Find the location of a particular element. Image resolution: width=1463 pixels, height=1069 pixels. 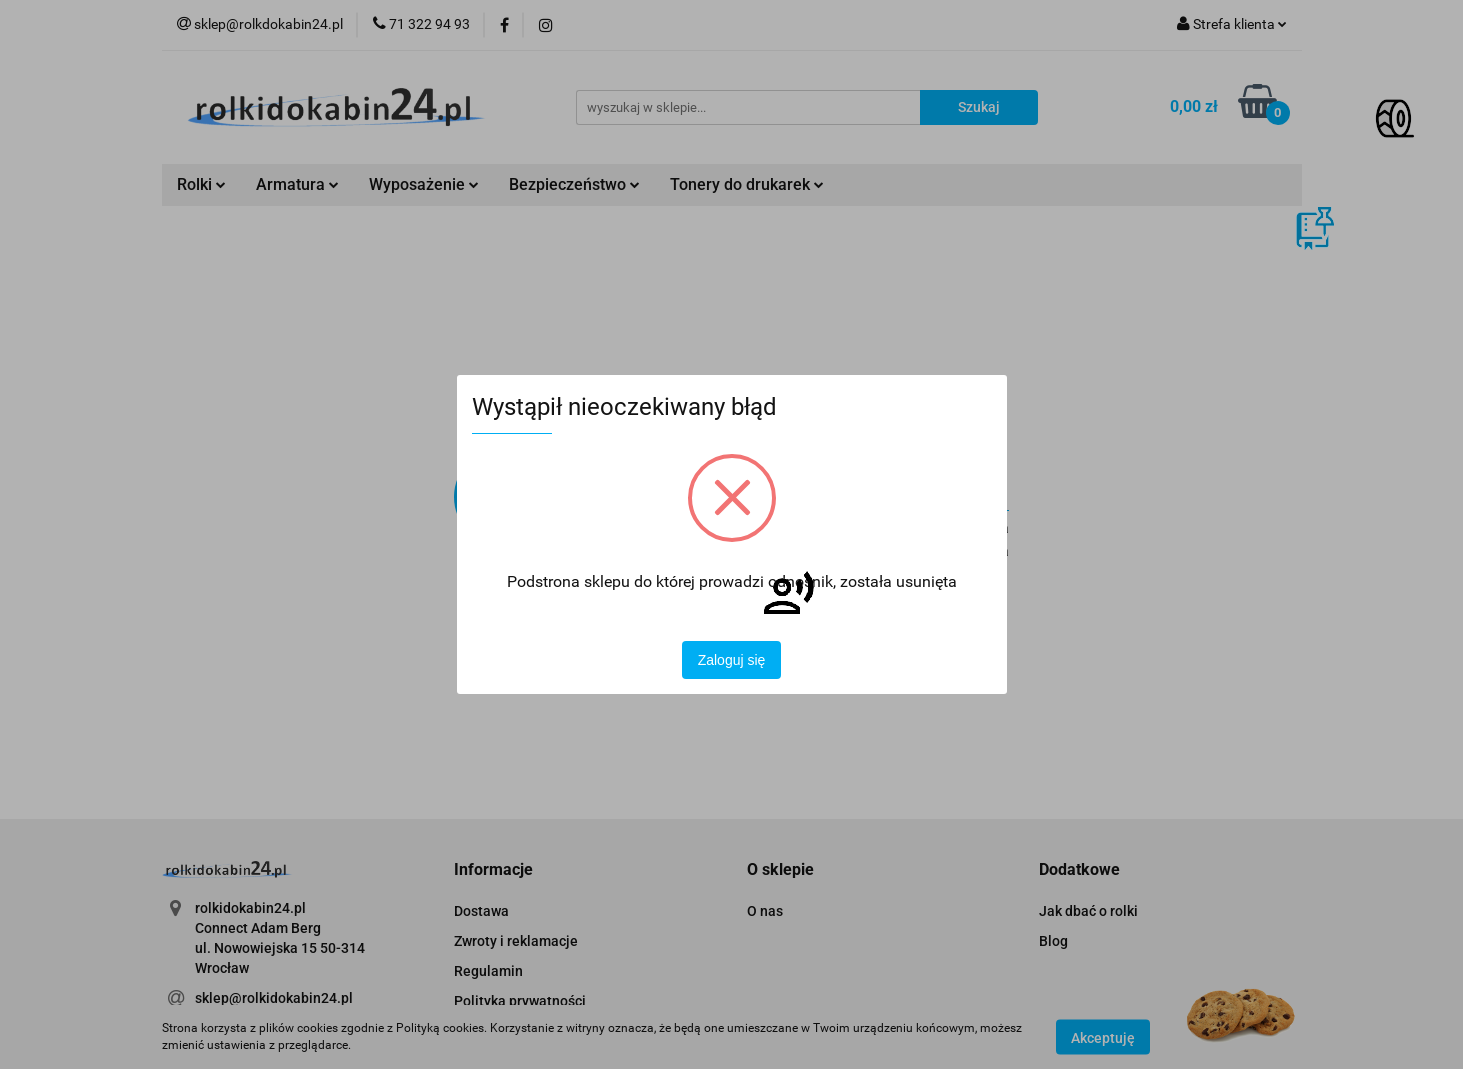

access tire pressure or vehicle tire information is located at coordinates (1393, 118).